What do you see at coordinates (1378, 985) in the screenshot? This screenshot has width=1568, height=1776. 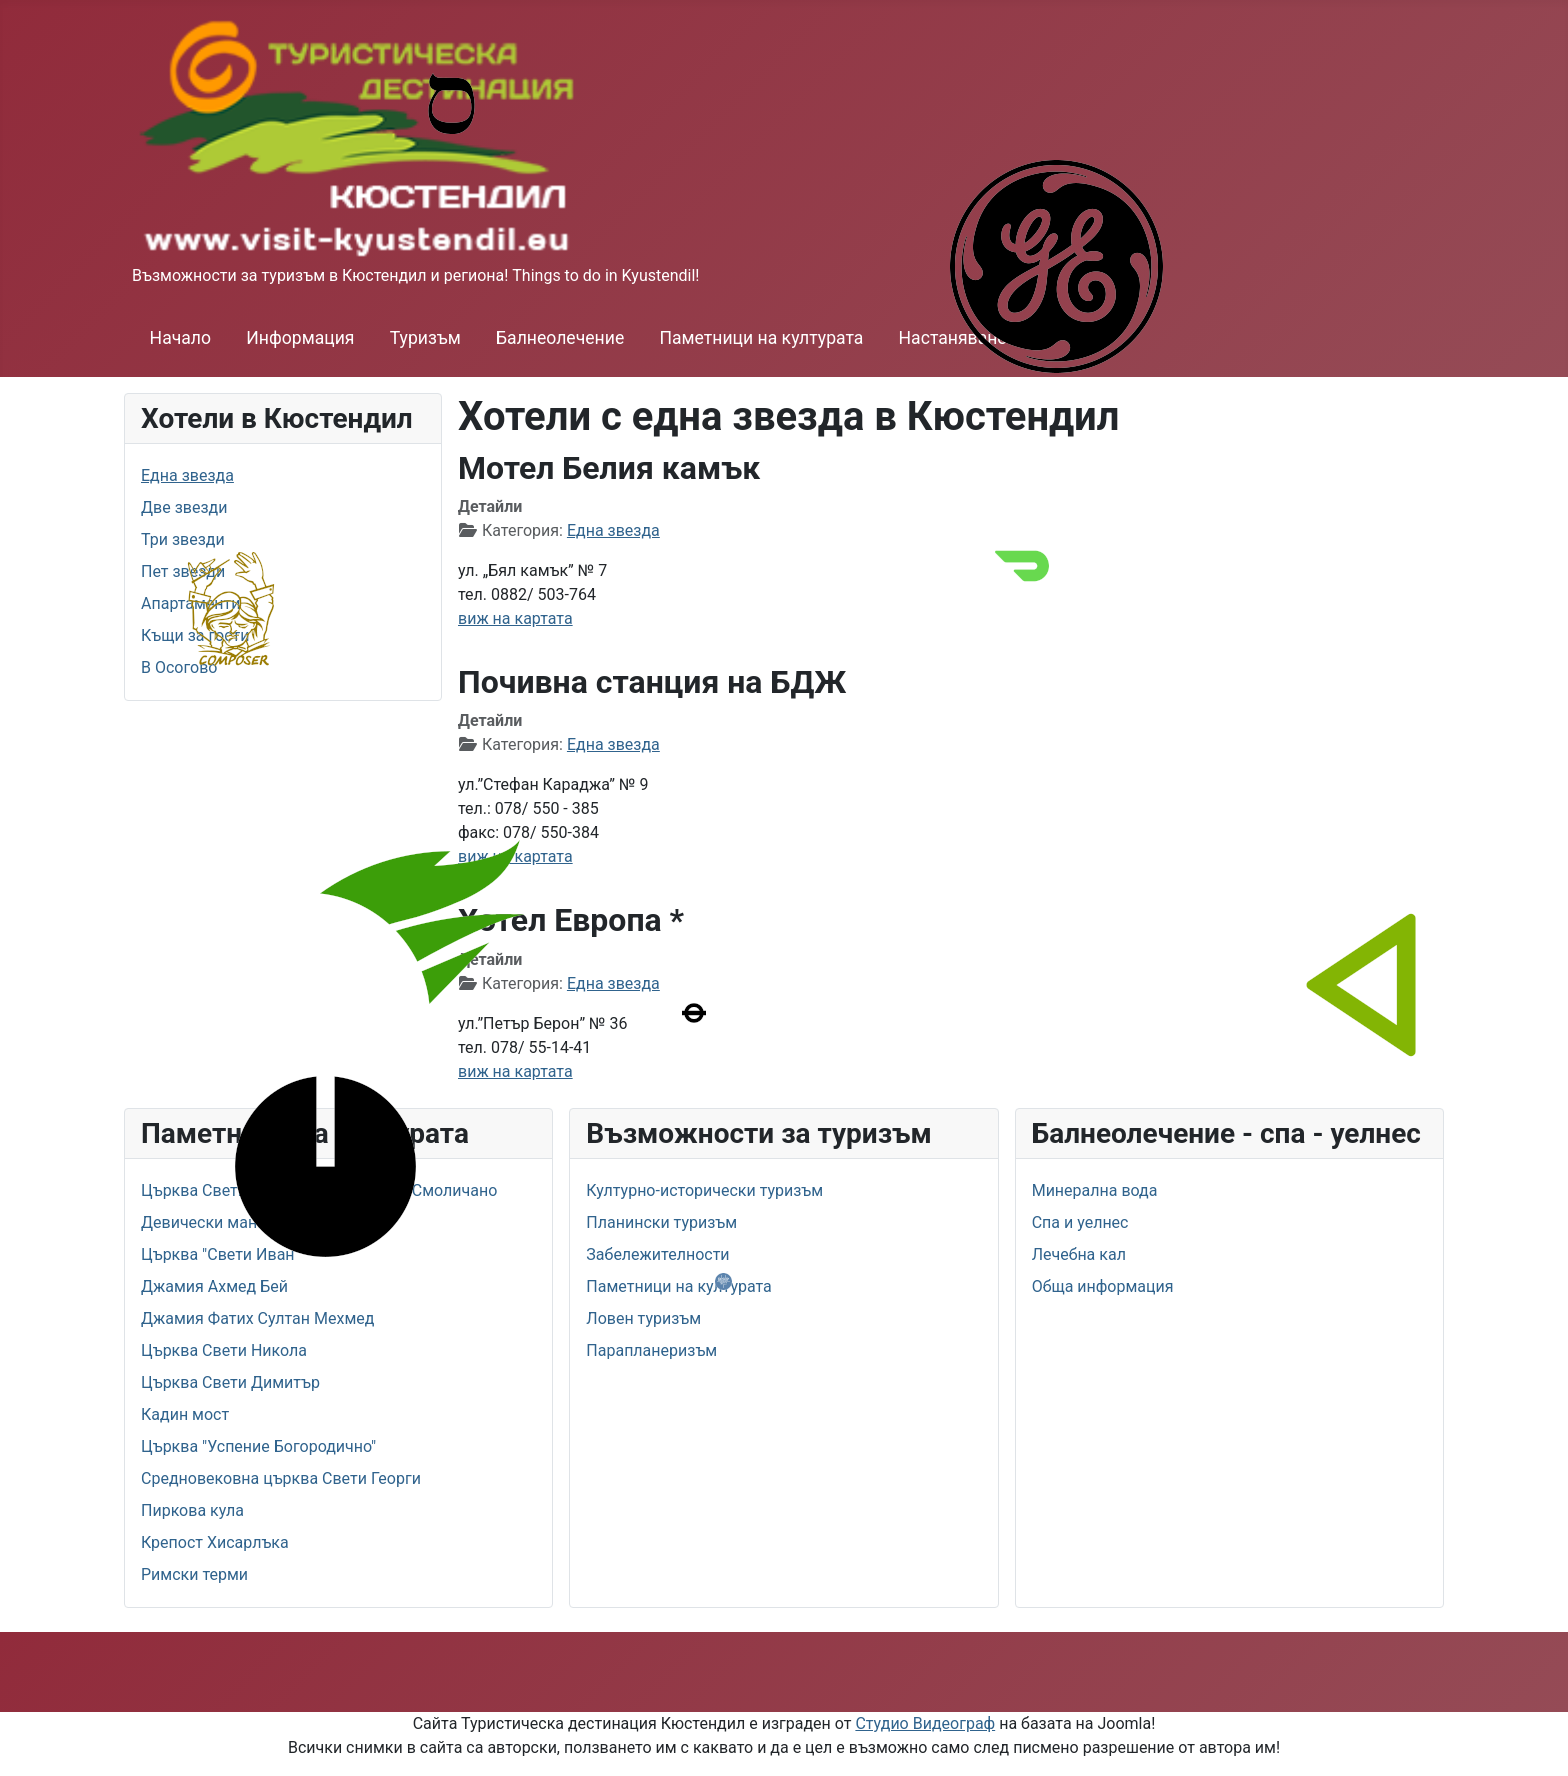 I see `play media in reverse` at bounding box center [1378, 985].